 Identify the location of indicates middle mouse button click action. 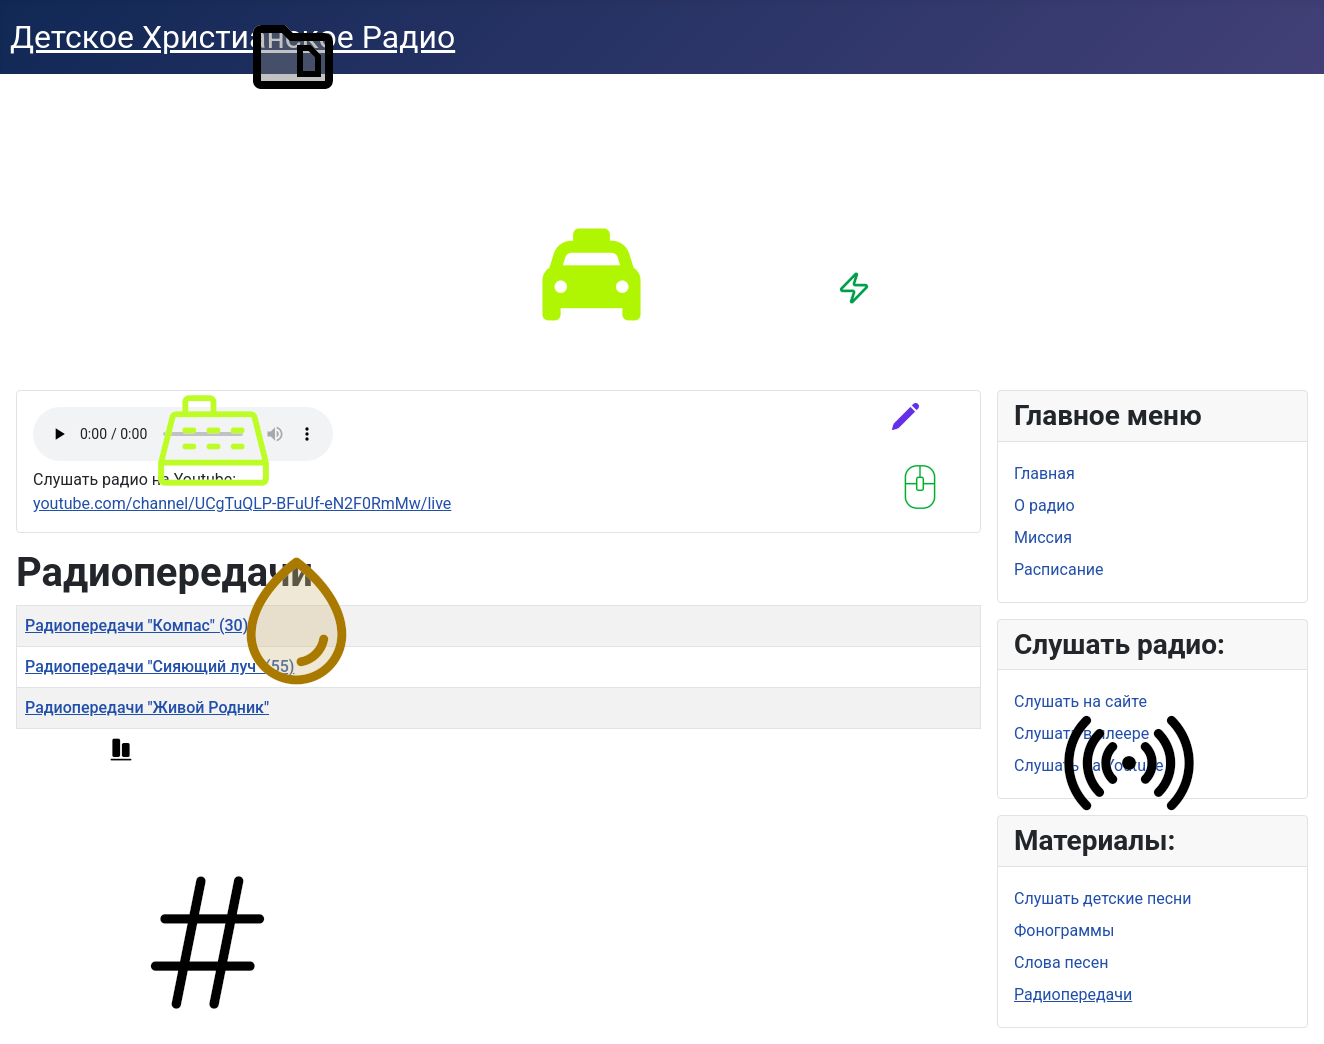
(920, 487).